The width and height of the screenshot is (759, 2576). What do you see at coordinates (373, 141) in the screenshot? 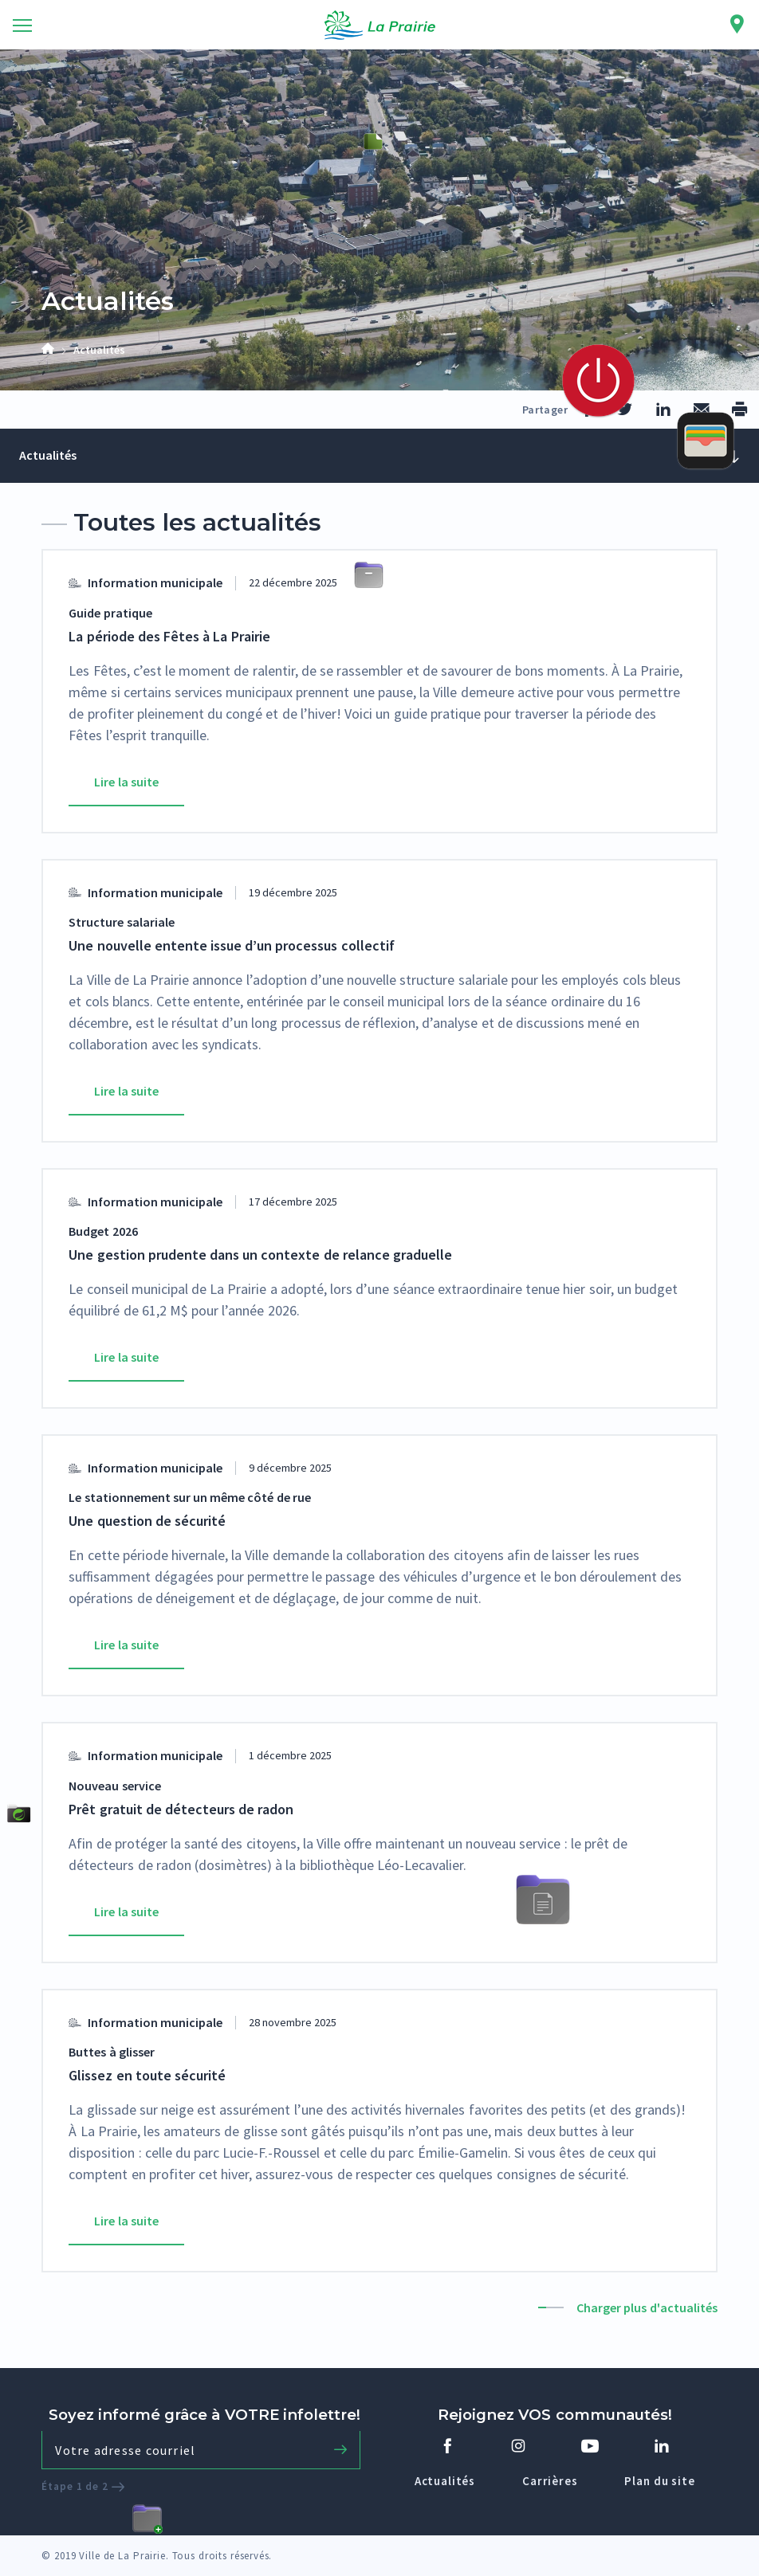
I see `change desktop wallpaper settings` at bounding box center [373, 141].